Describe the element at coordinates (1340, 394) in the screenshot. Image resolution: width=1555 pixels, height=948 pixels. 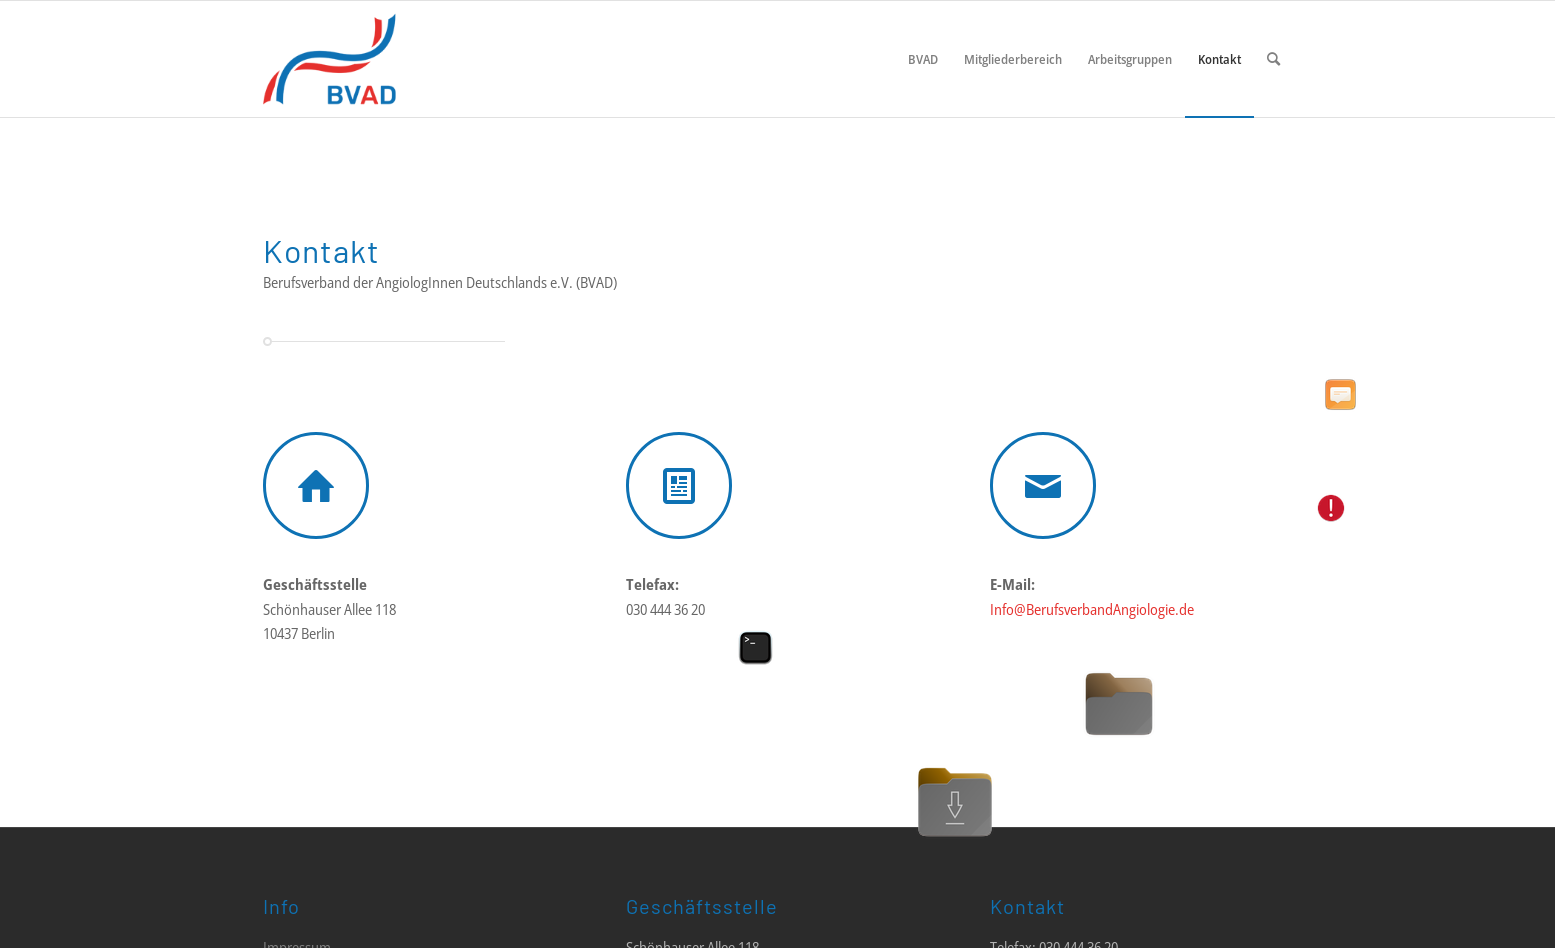
I see `open internet chat application` at that location.